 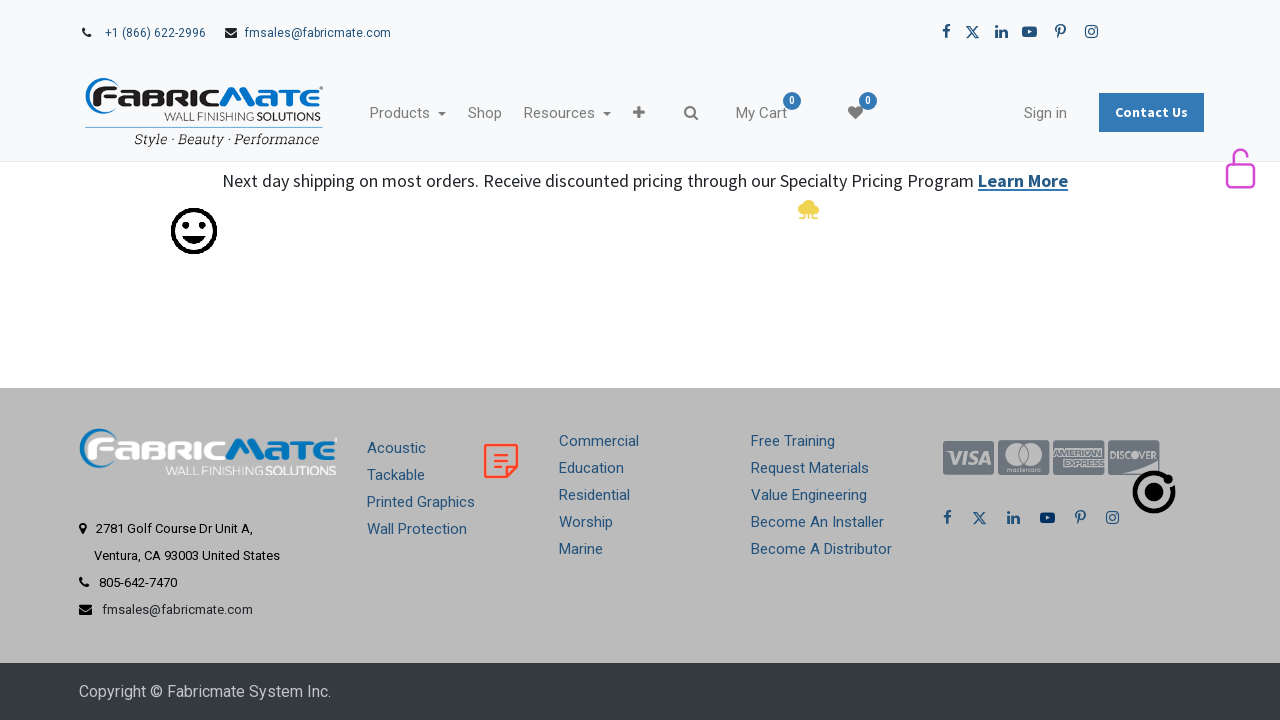 I want to click on tag people in a photo, so click(x=194, y=231).